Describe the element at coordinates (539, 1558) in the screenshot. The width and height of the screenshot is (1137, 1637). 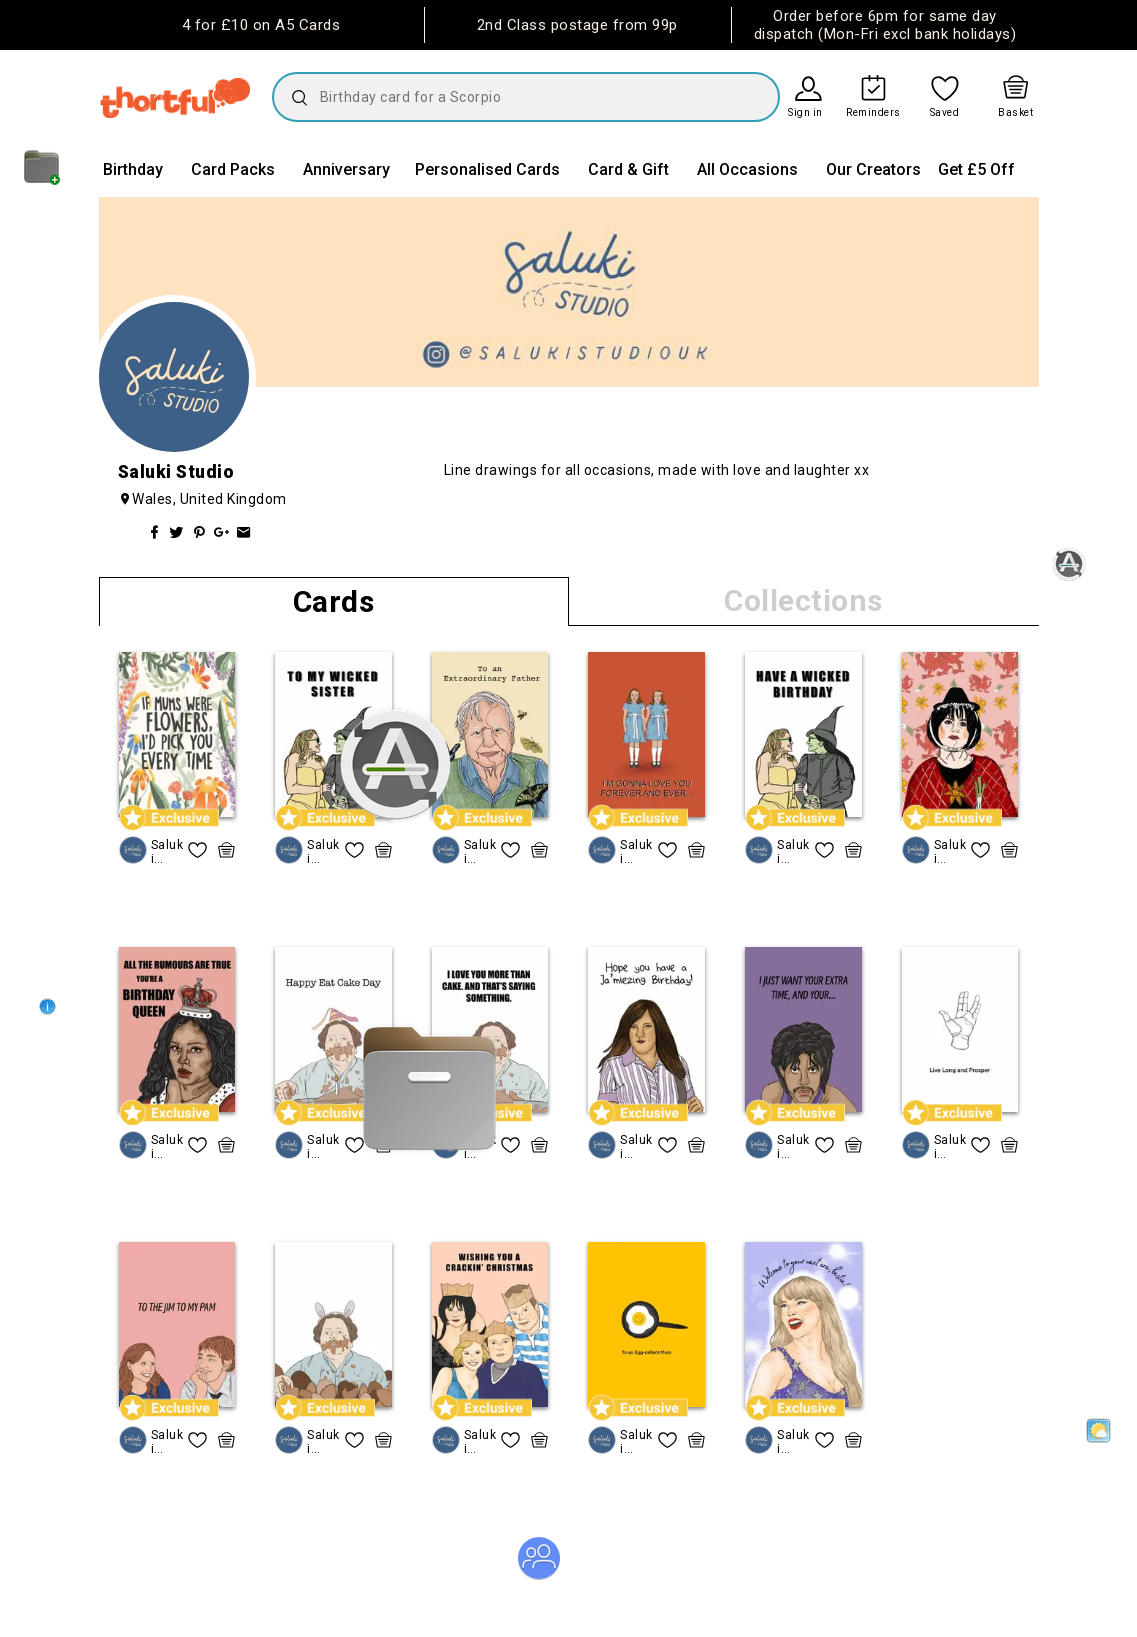
I see `switch to a different user account` at that location.